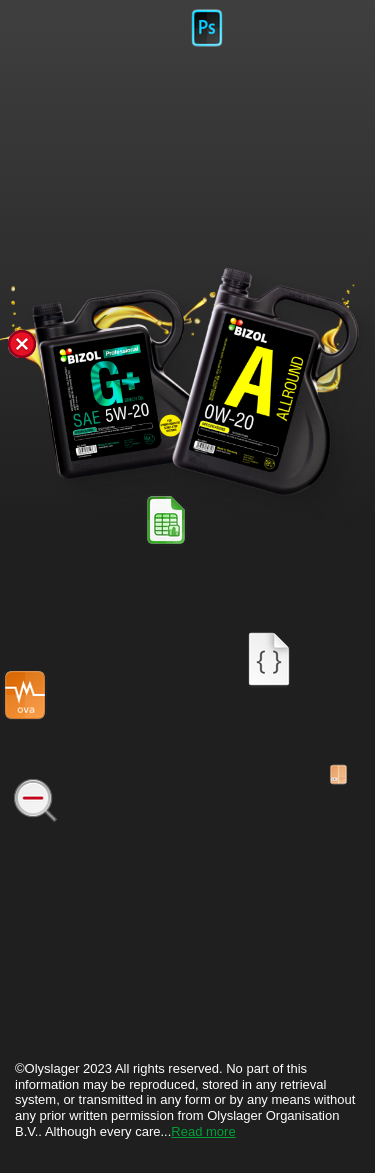 This screenshot has height=1173, width=375. I want to click on indicates a OneDrive sync error, so click(22, 344).